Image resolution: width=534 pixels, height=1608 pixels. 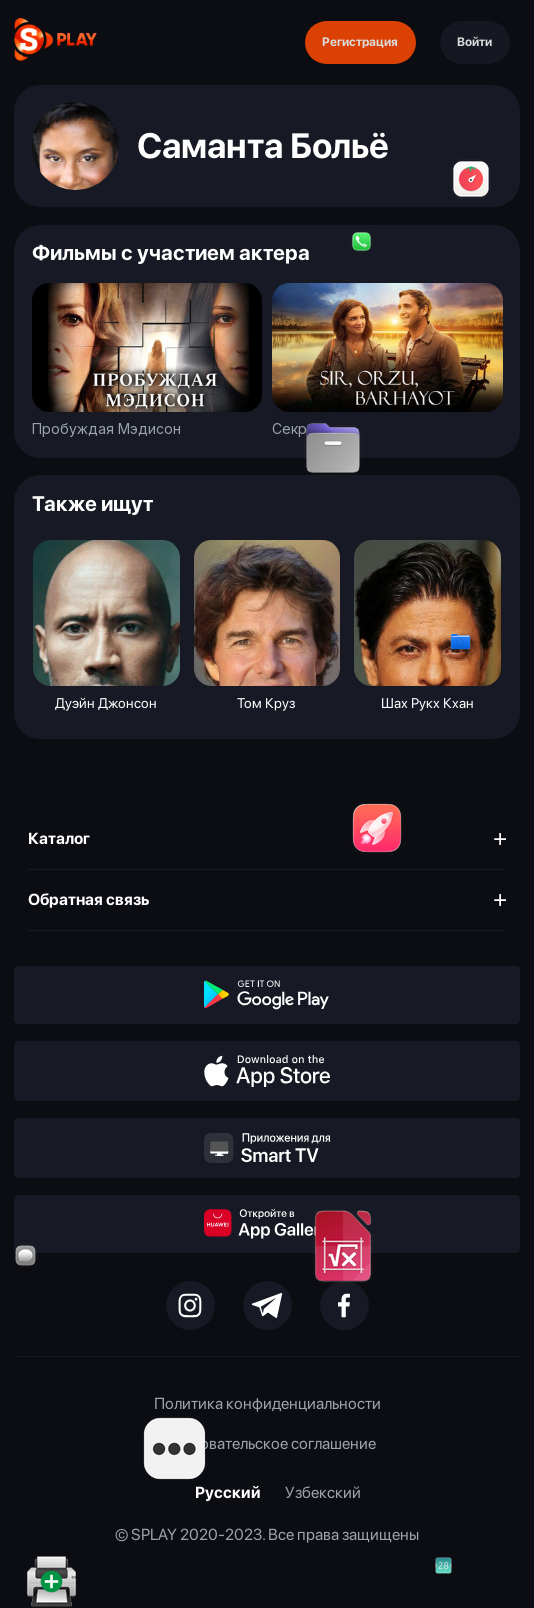 What do you see at coordinates (343, 1246) in the screenshot?
I see `open LibreOffice Math formula editor` at bounding box center [343, 1246].